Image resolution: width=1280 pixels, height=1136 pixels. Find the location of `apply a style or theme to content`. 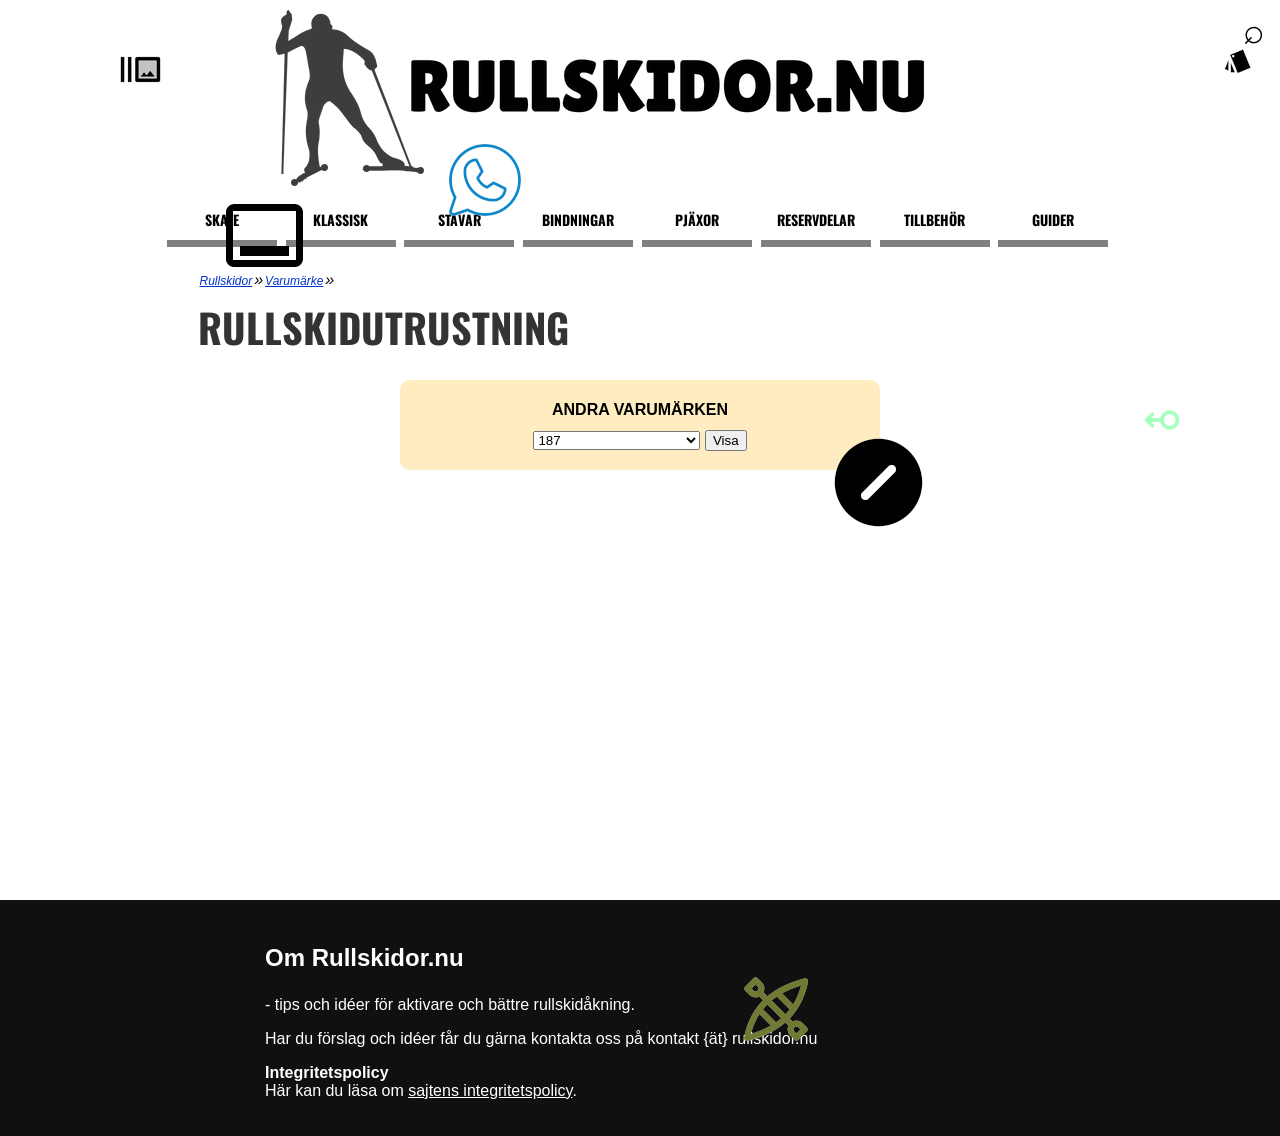

apply a style or theme to content is located at coordinates (1238, 61).